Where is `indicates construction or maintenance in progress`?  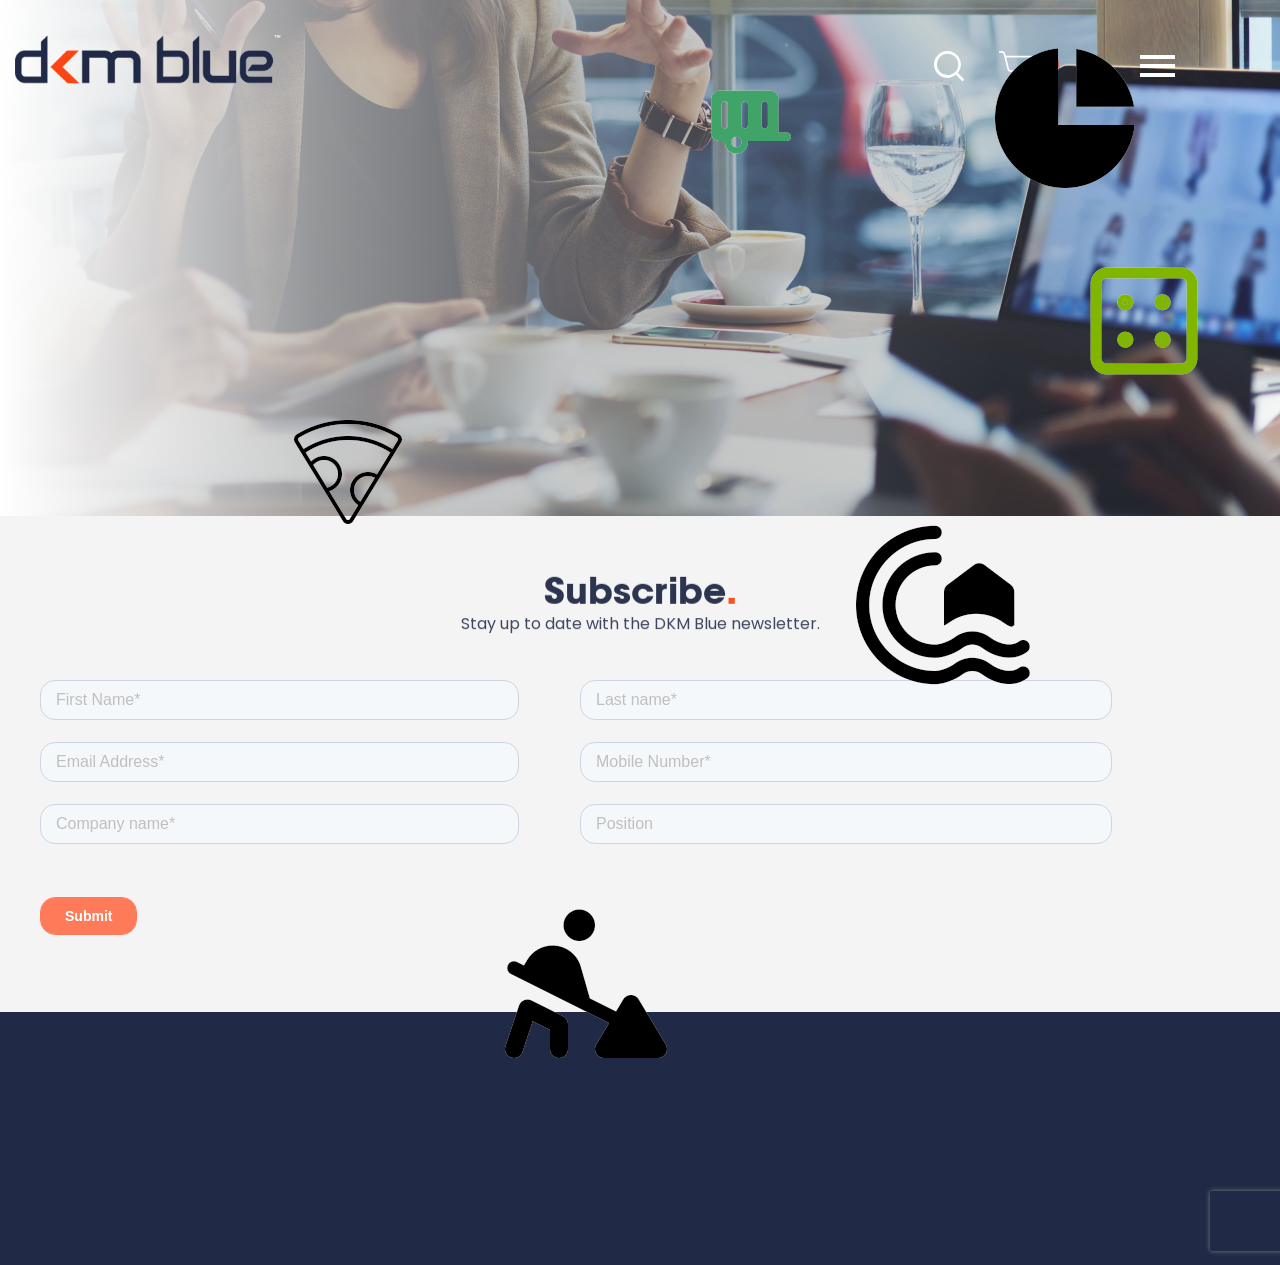 indicates construction or maintenance in progress is located at coordinates (586, 986).